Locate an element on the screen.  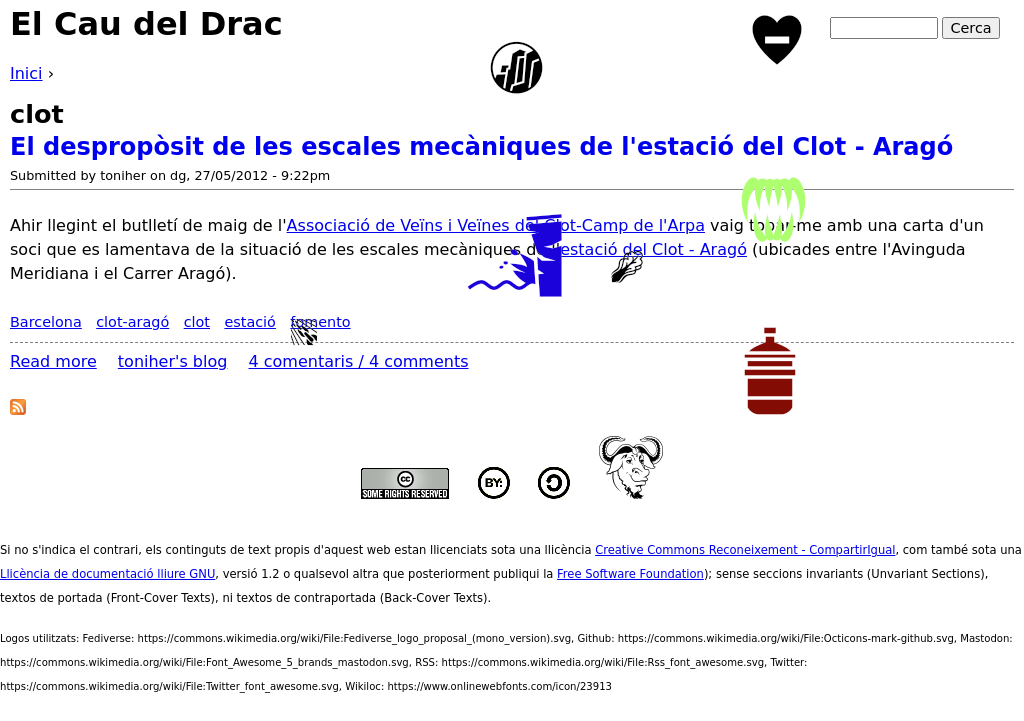
represents the andromeda galaxy or cosmic chain element is located at coordinates (304, 332).